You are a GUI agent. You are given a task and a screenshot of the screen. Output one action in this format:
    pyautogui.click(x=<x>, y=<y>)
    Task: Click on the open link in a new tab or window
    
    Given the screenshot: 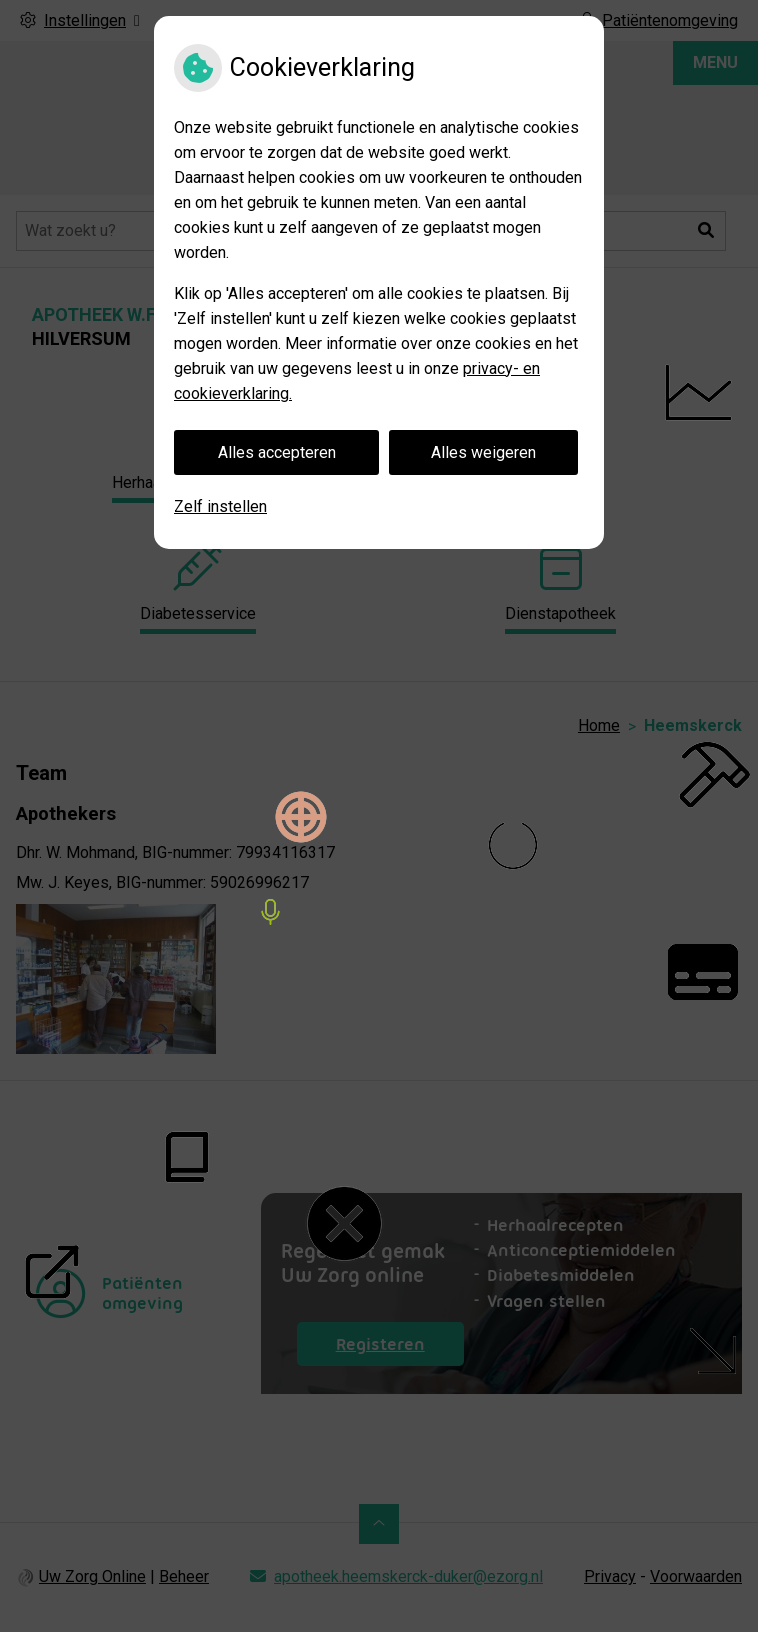 What is the action you would take?
    pyautogui.click(x=52, y=1272)
    